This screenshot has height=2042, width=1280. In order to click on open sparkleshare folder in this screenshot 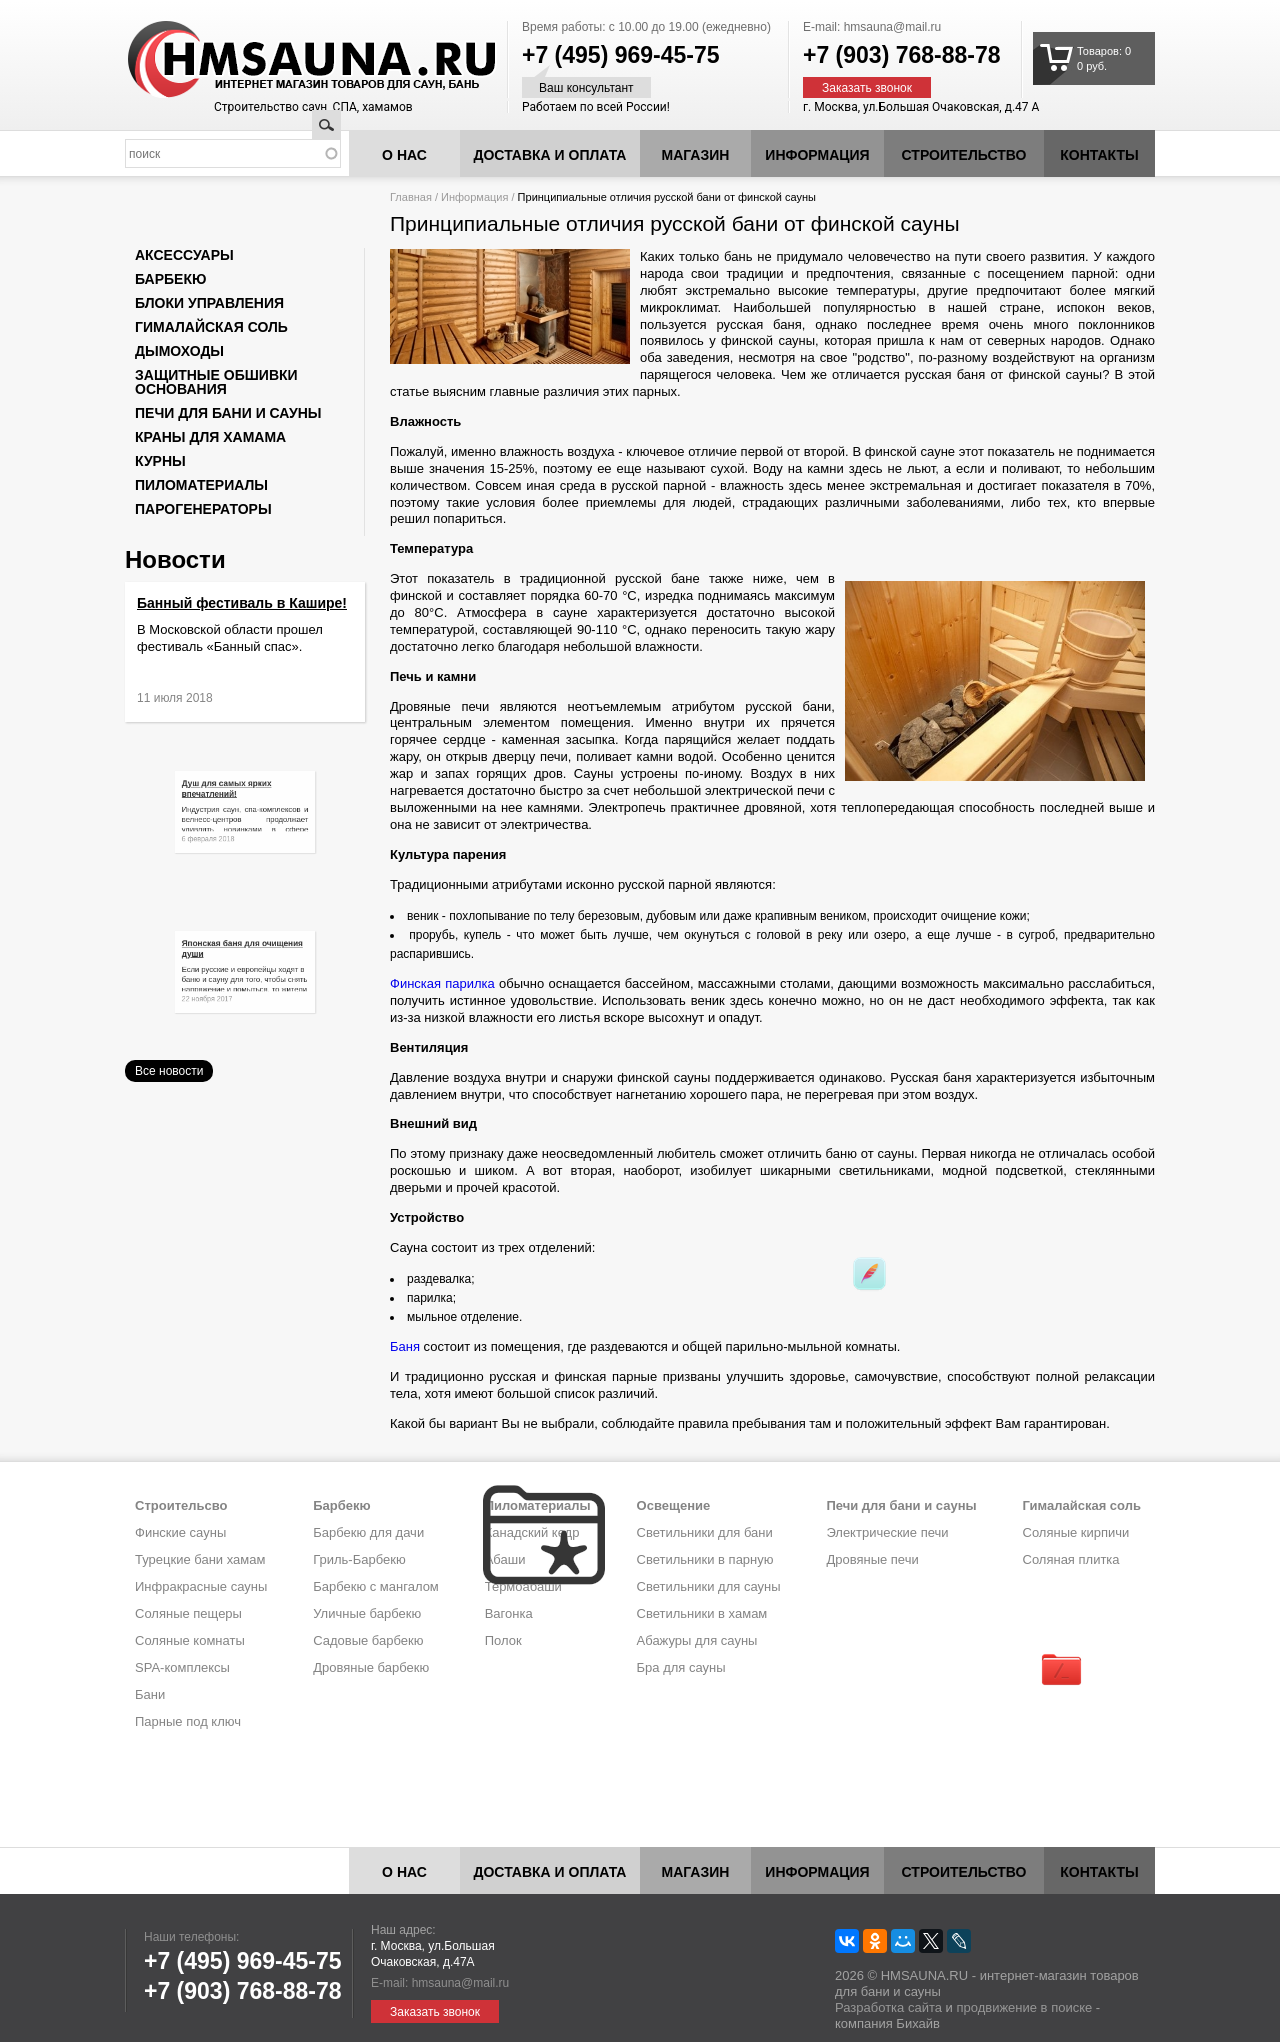, I will do `click(544, 1531)`.